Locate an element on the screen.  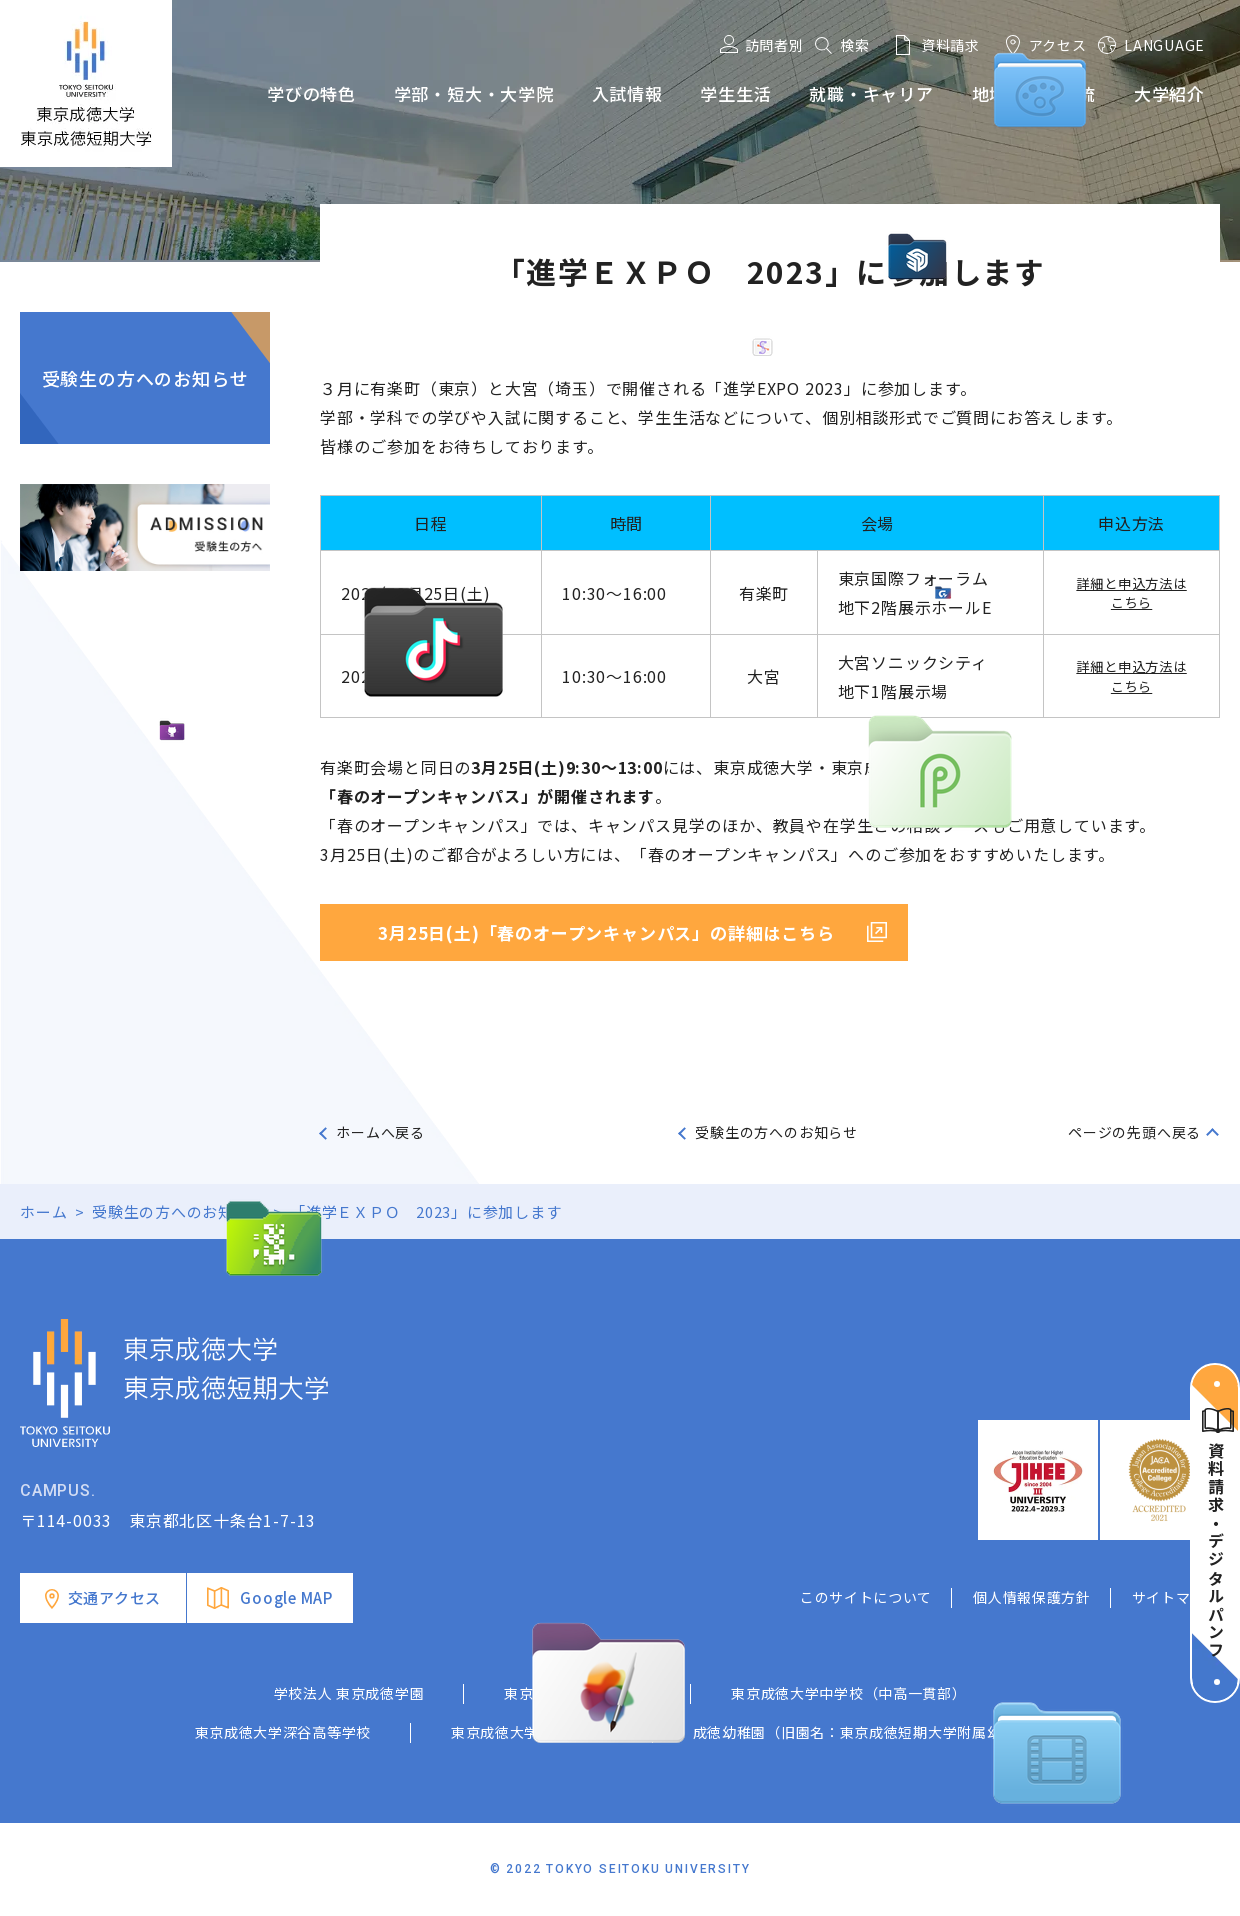
open sketchup project files folder is located at coordinates (917, 258).